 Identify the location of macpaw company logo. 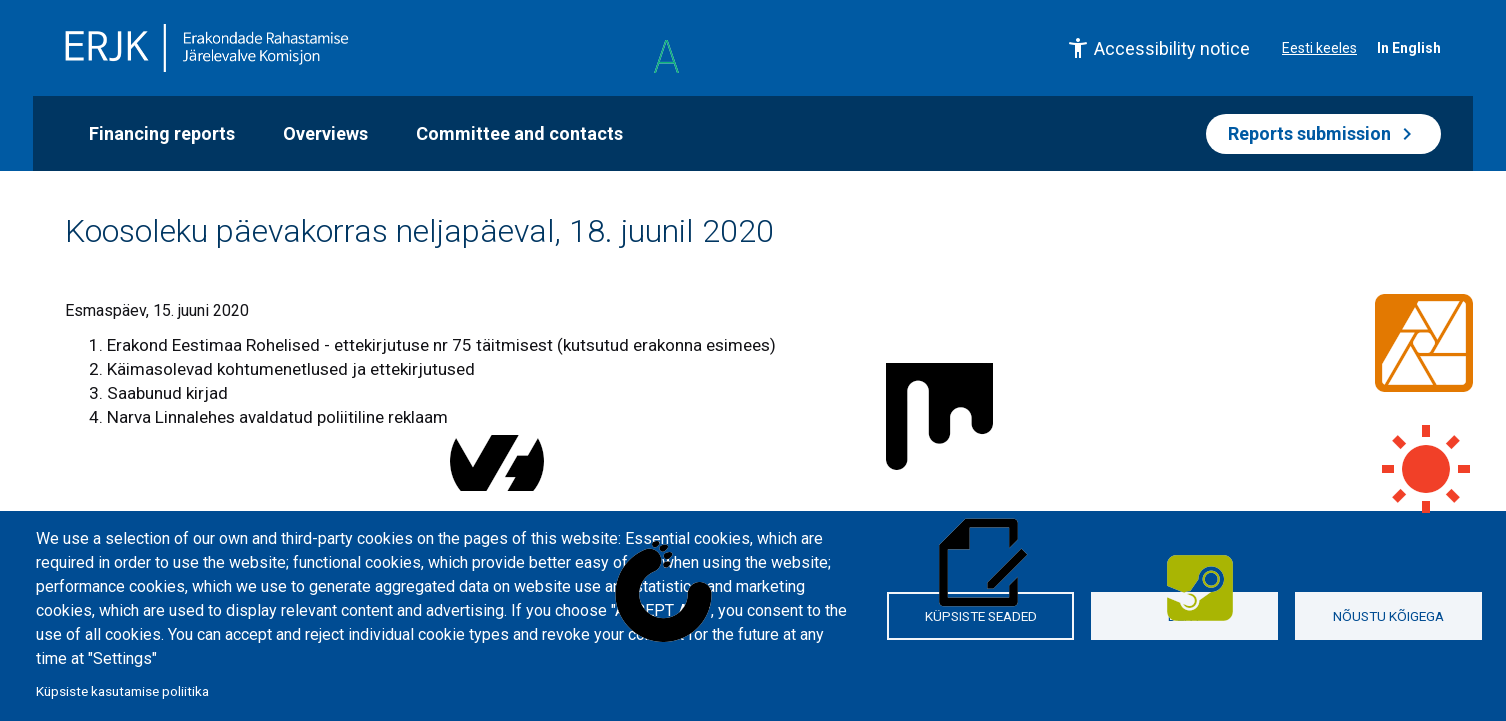
(663, 591).